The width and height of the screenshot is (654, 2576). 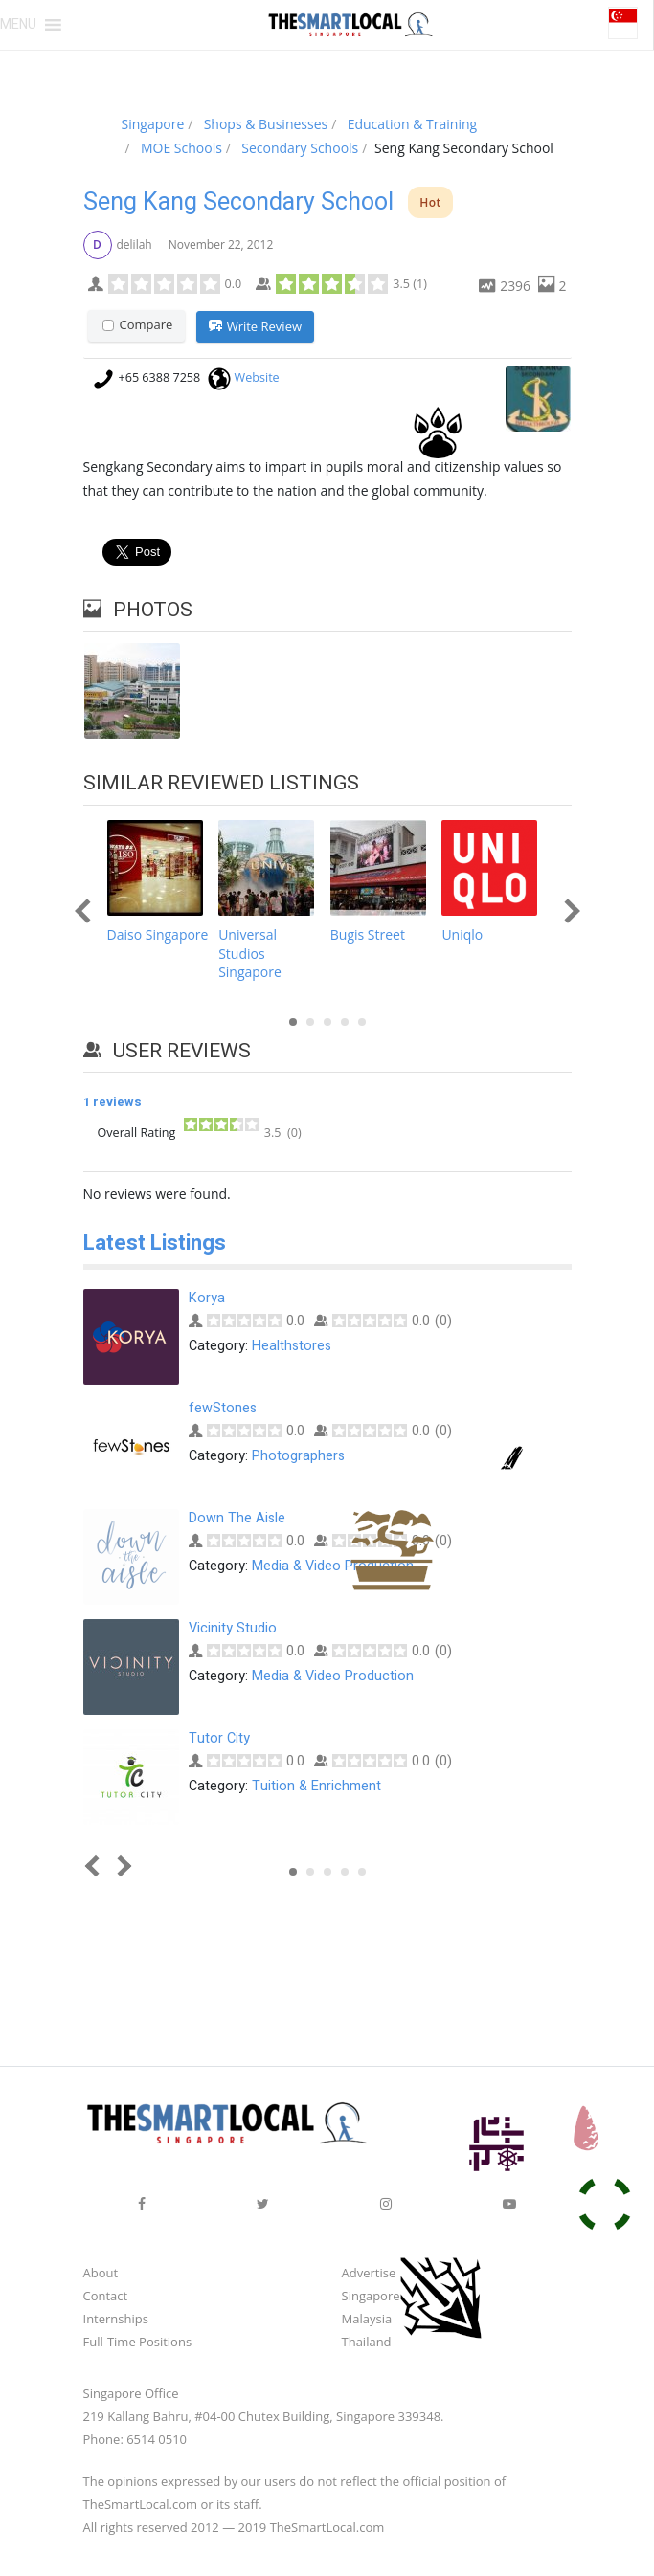 I want to click on access zen garden or meditation features, so click(x=392, y=1550).